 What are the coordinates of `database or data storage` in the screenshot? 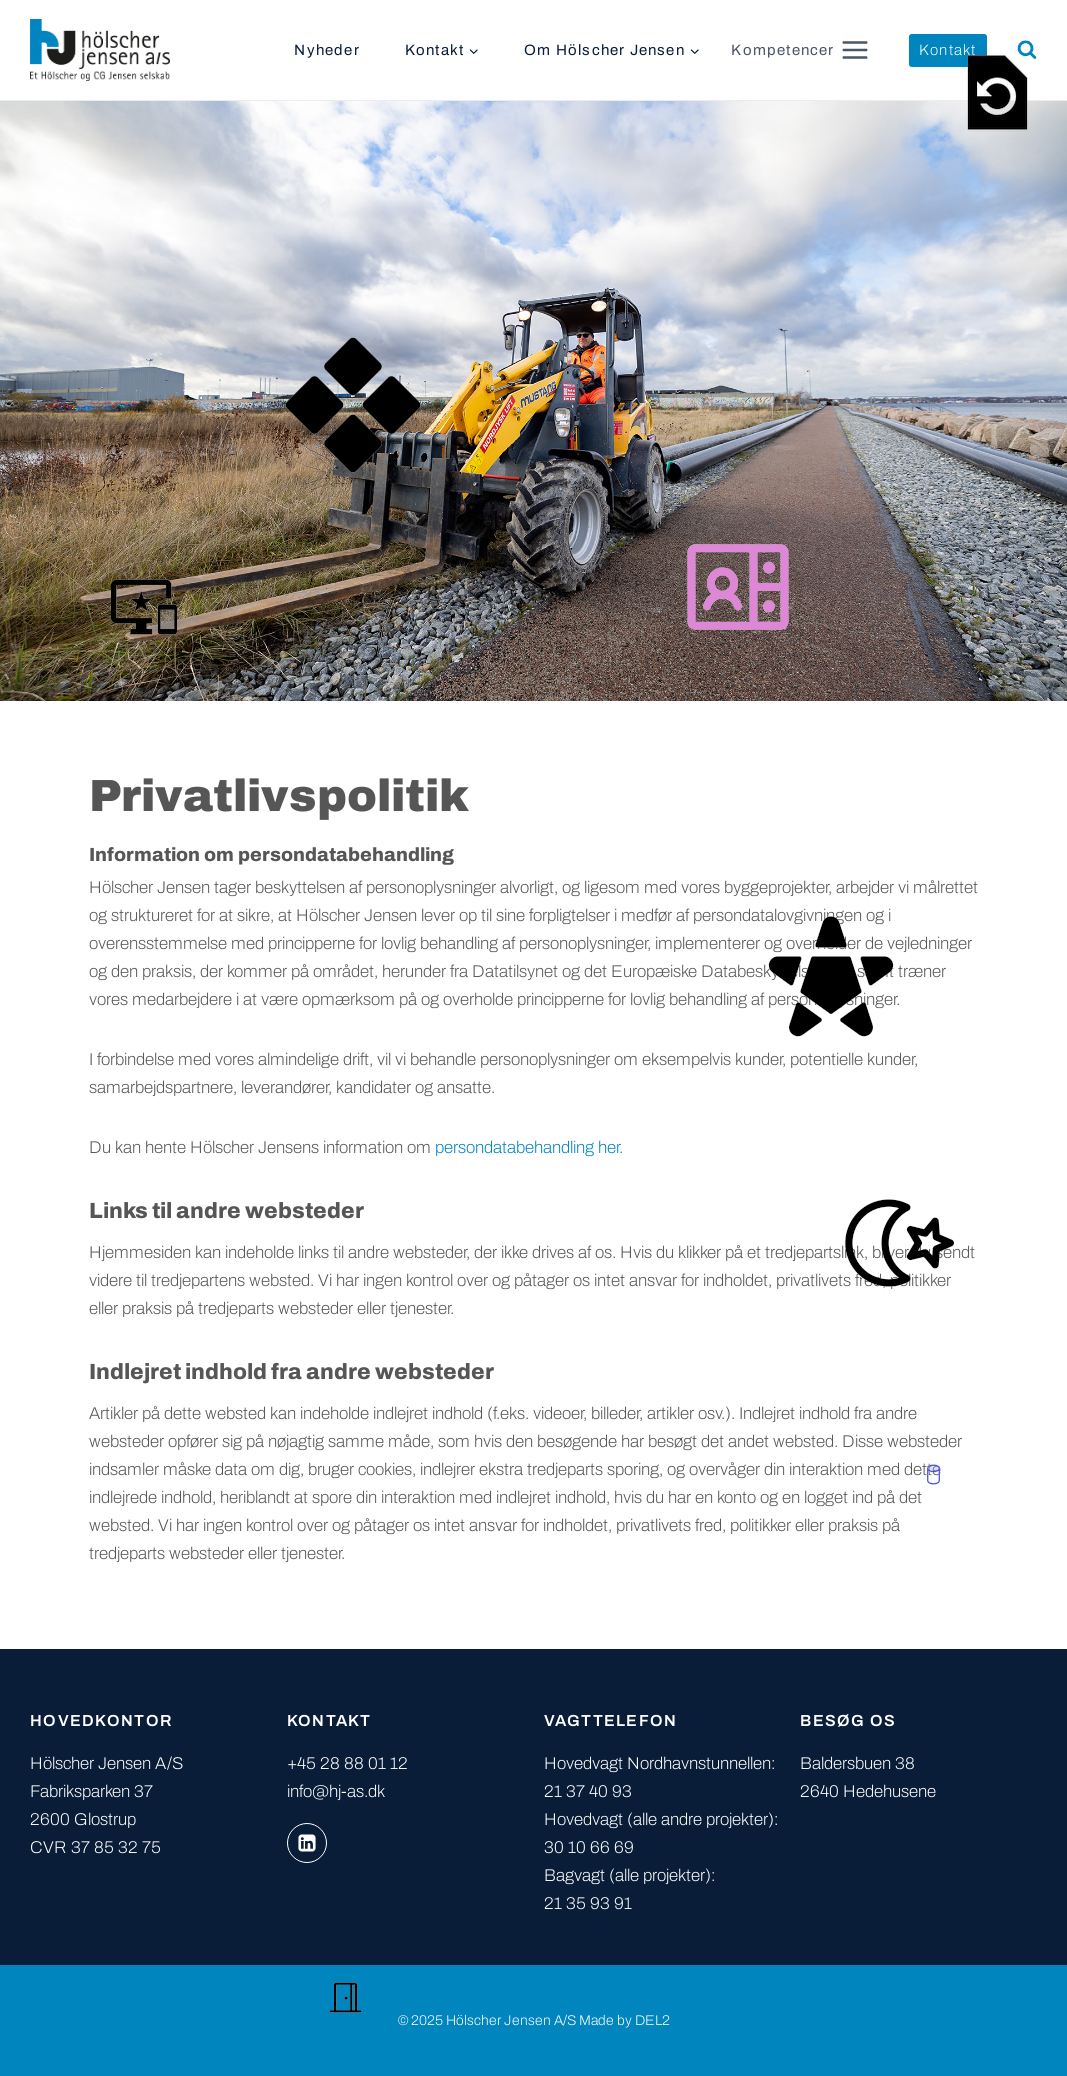 It's located at (933, 1474).